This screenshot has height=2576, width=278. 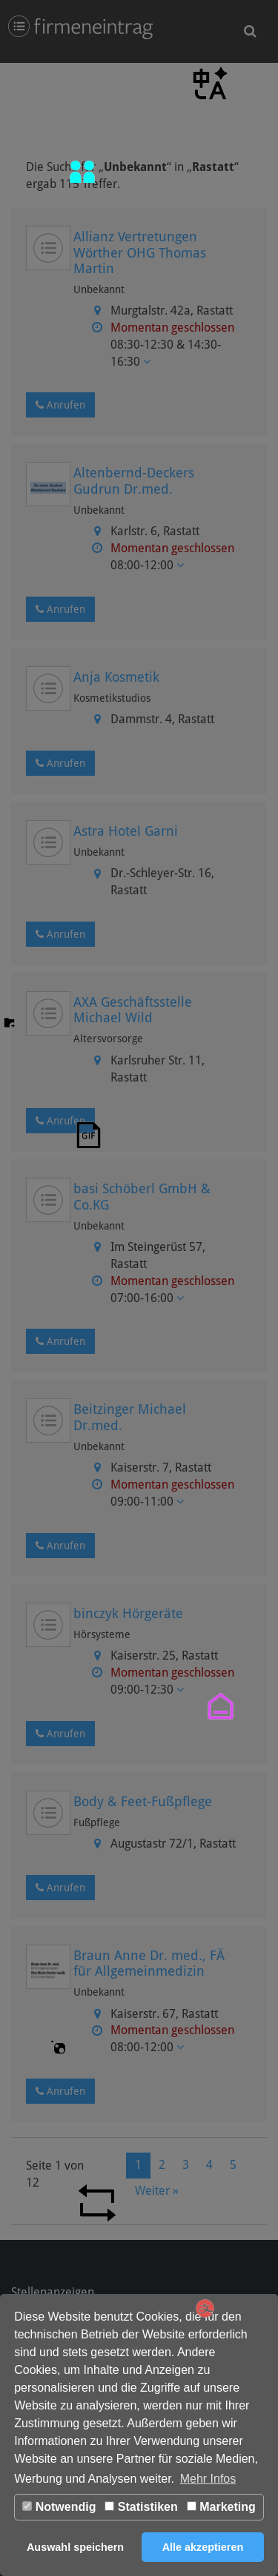 What do you see at coordinates (82, 172) in the screenshot?
I see `view group members` at bounding box center [82, 172].